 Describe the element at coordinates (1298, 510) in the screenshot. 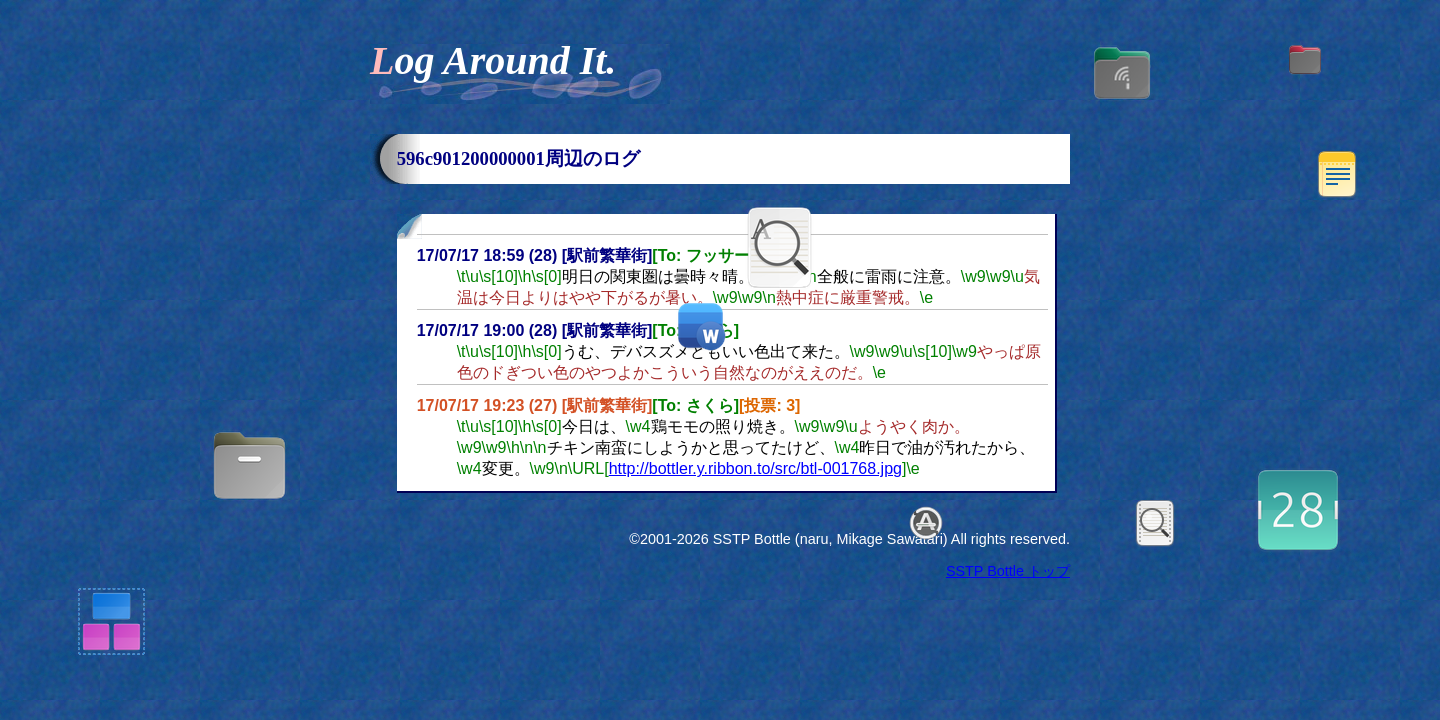

I see `open the GNOME calendar application` at that location.